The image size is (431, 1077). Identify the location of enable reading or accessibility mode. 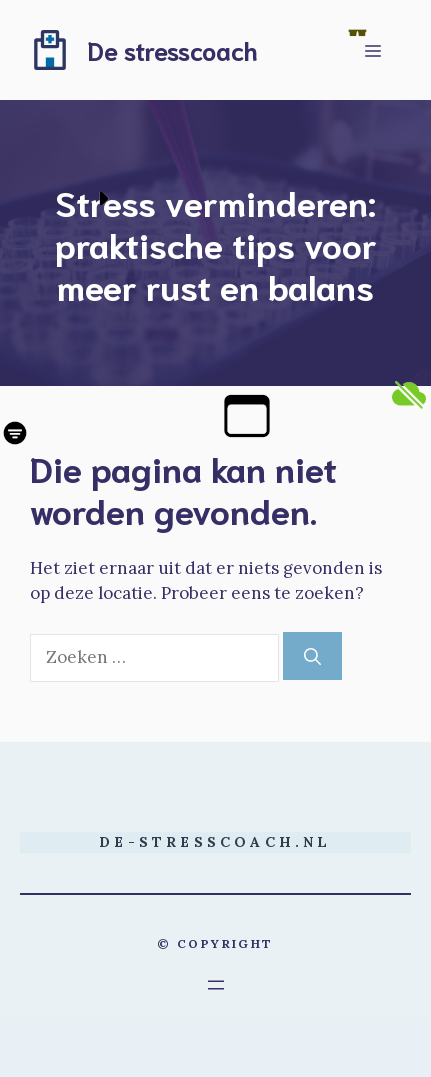
(357, 32).